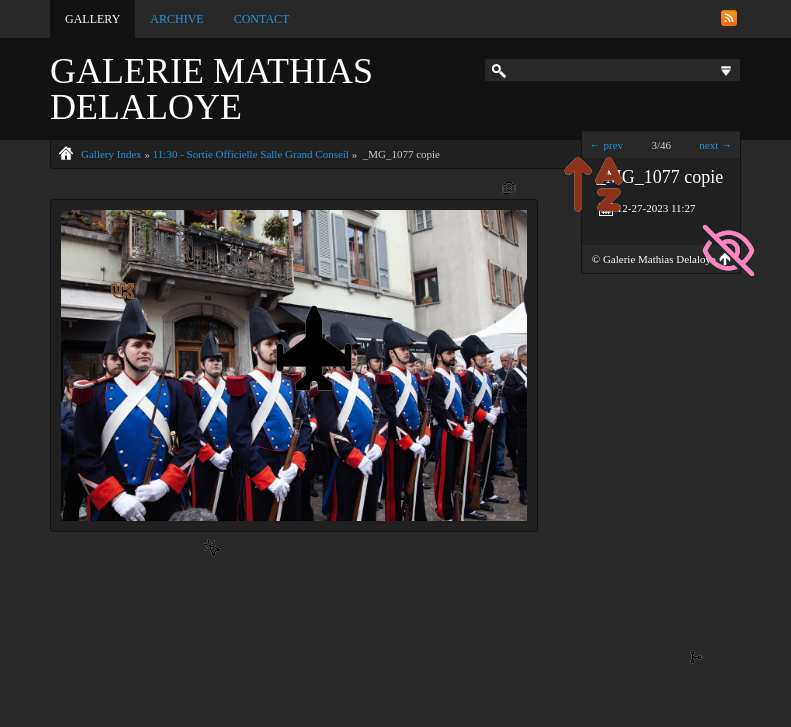 The height and width of the screenshot is (727, 791). I want to click on click or tap to interact, so click(212, 548).